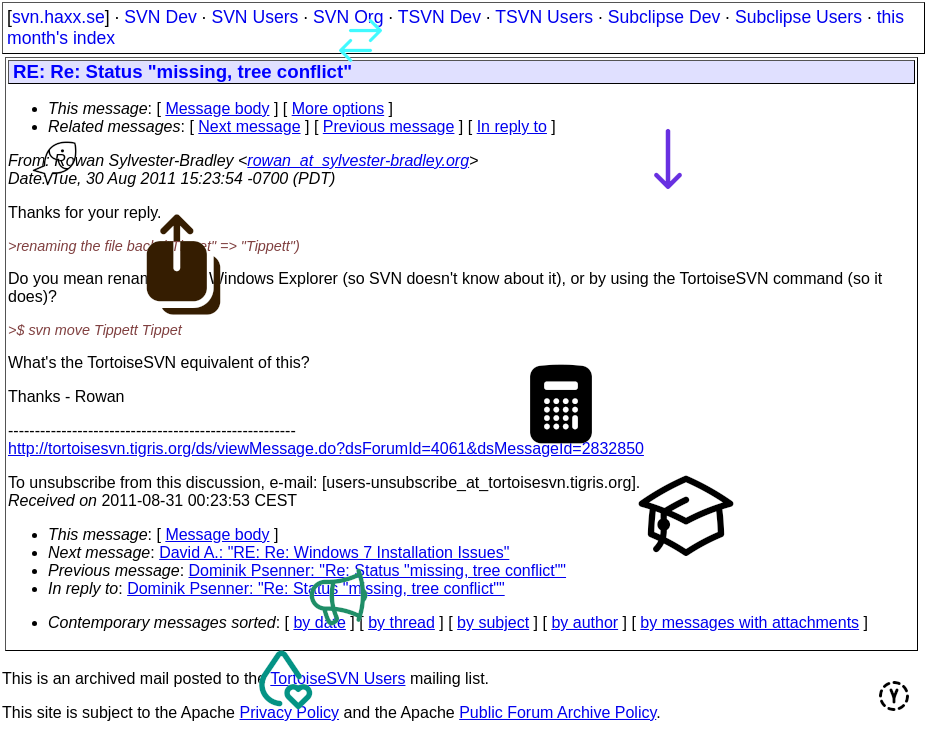 This screenshot has width=927, height=738. I want to click on donate blood or support blood donation, so click(281, 678).